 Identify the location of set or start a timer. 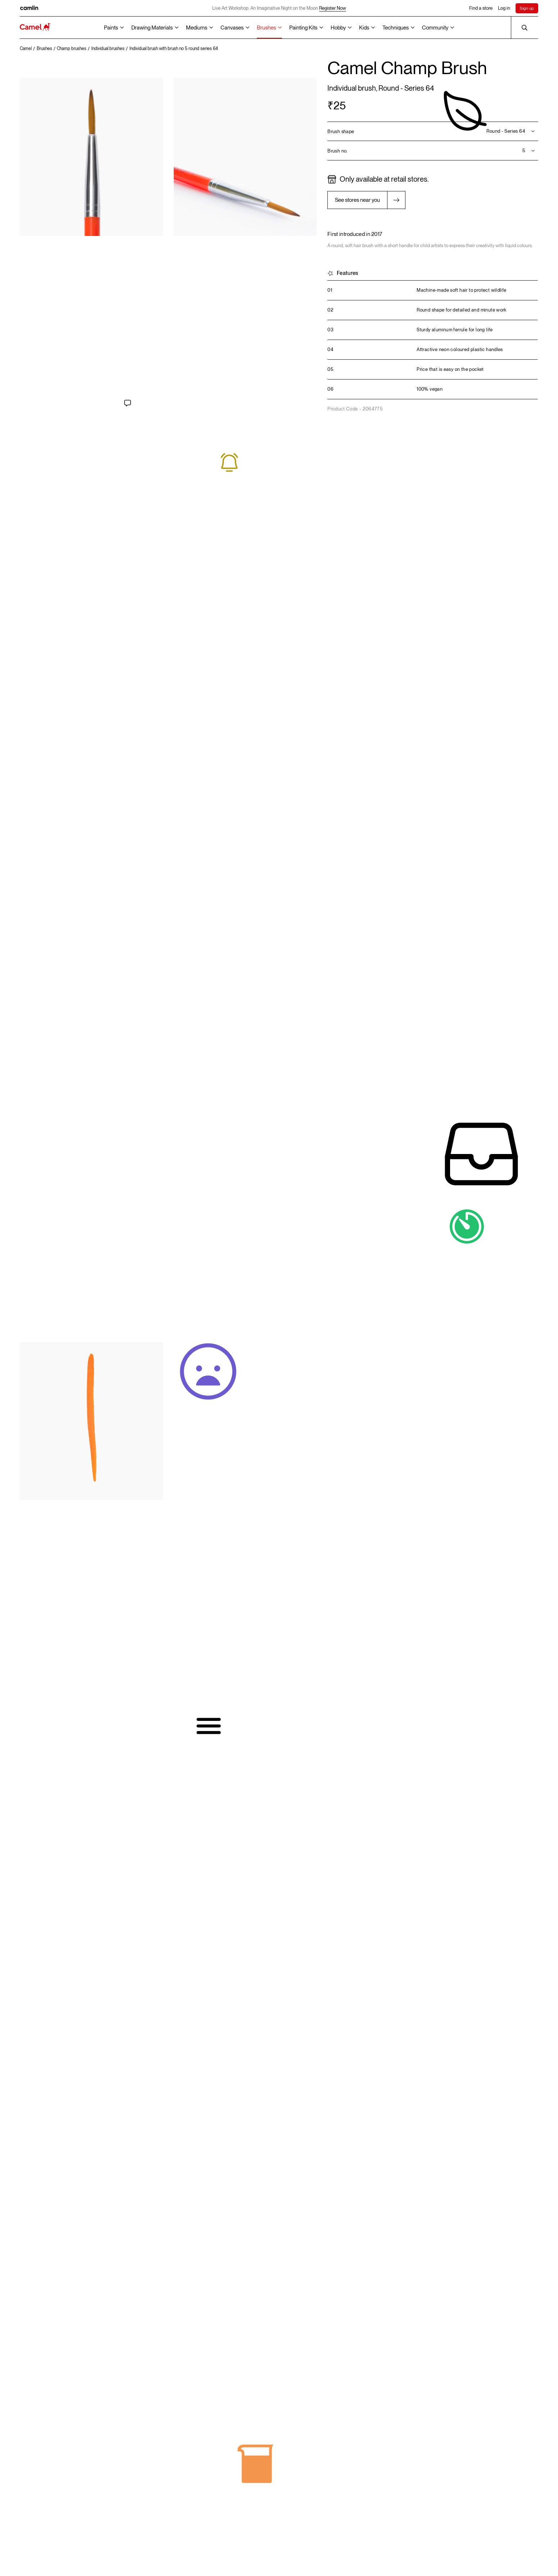
(467, 1226).